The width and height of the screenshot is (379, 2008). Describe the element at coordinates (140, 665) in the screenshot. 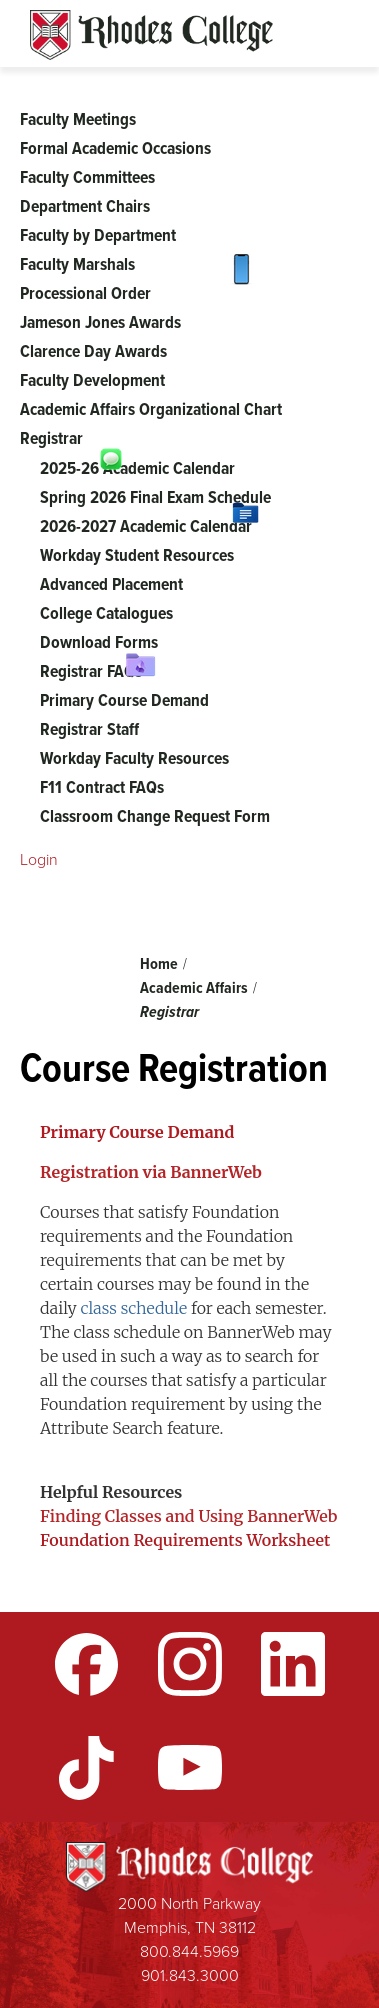

I see `open obsidian vault folder` at that location.